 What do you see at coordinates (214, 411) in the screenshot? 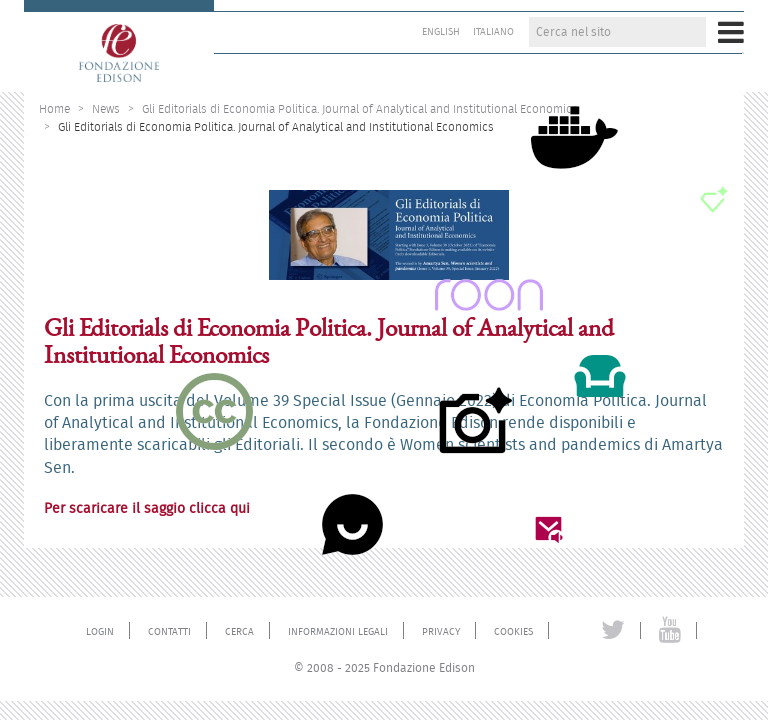
I see `indicates content is licensed under Creative Commons` at bounding box center [214, 411].